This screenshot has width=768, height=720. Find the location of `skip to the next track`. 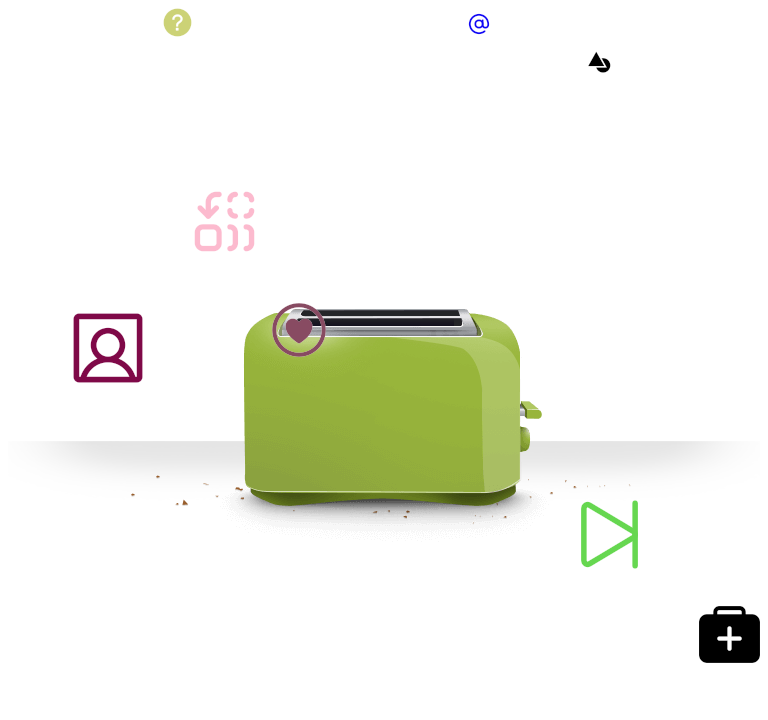

skip to the next track is located at coordinates (609, 534).